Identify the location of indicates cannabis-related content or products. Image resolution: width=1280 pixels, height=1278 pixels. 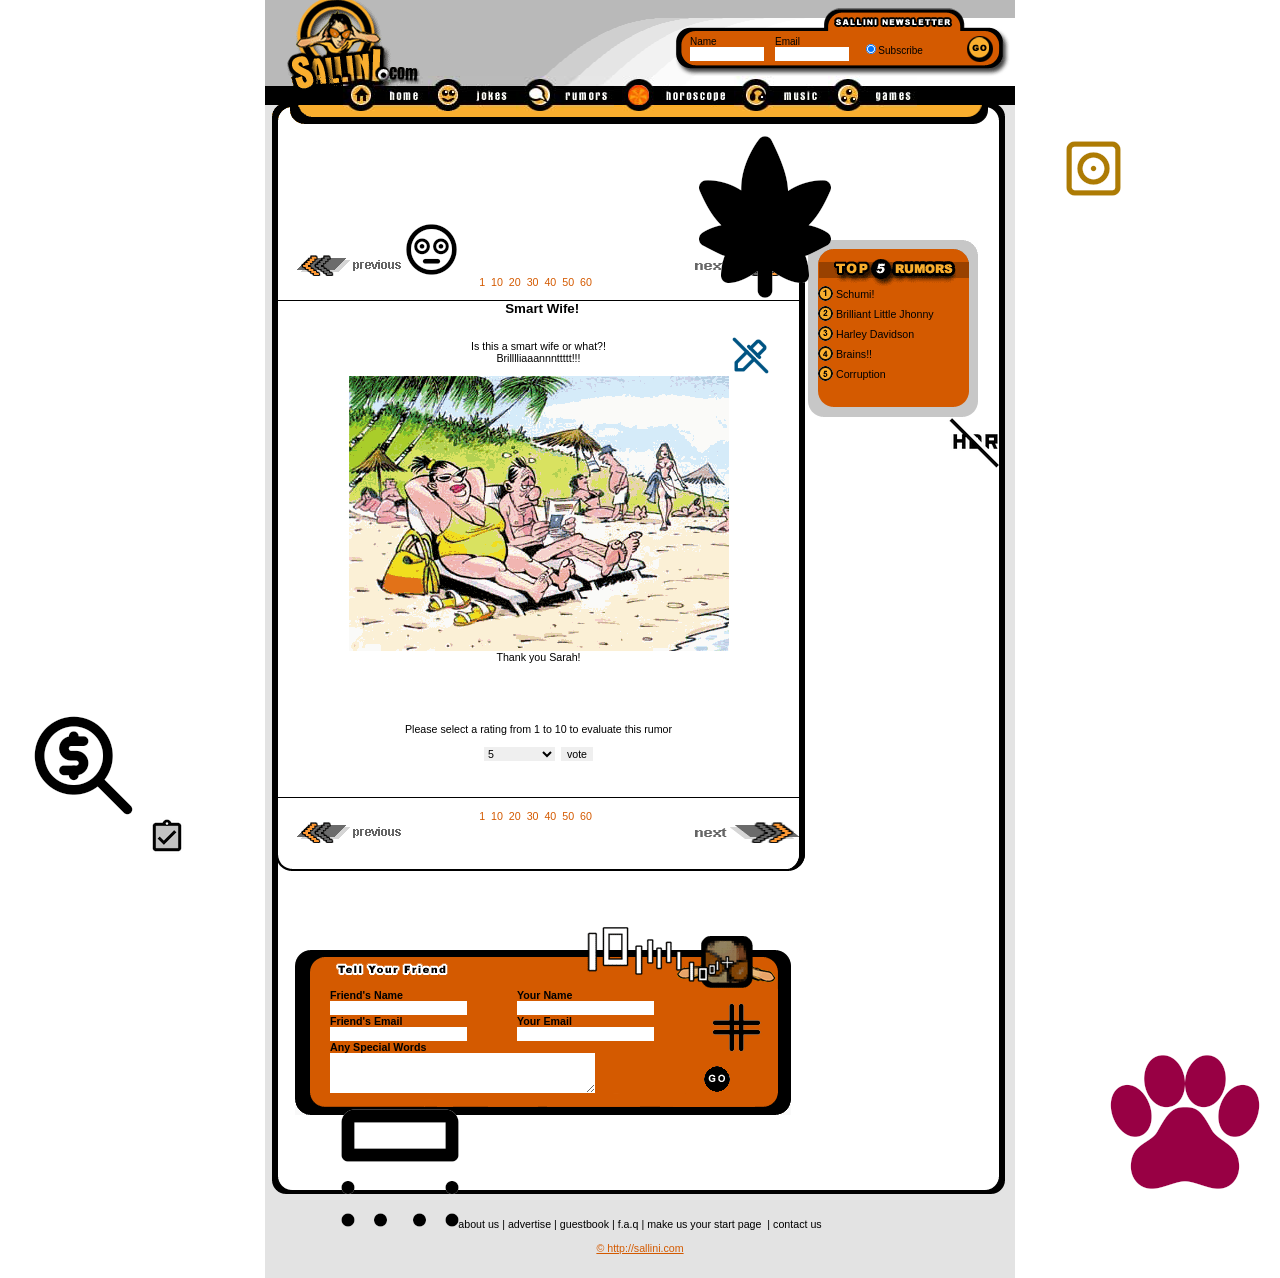
(765, 217).